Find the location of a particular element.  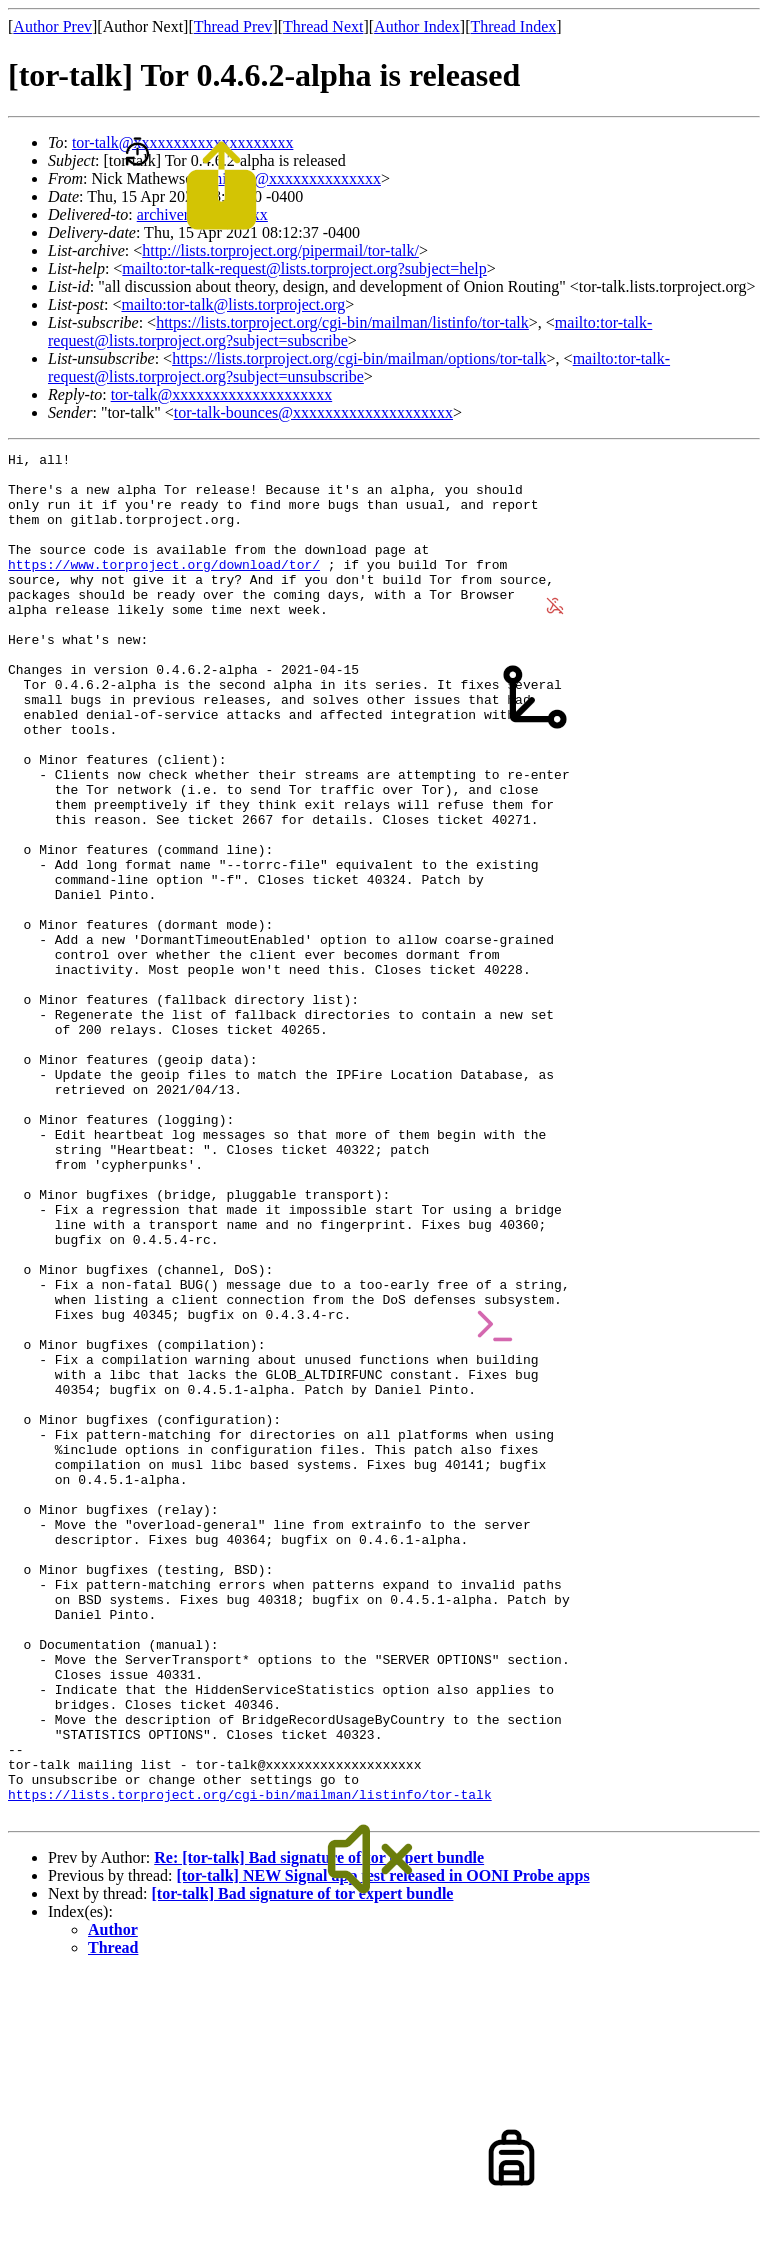

reset the timer to its starting value is located at coordinates (137, 151).